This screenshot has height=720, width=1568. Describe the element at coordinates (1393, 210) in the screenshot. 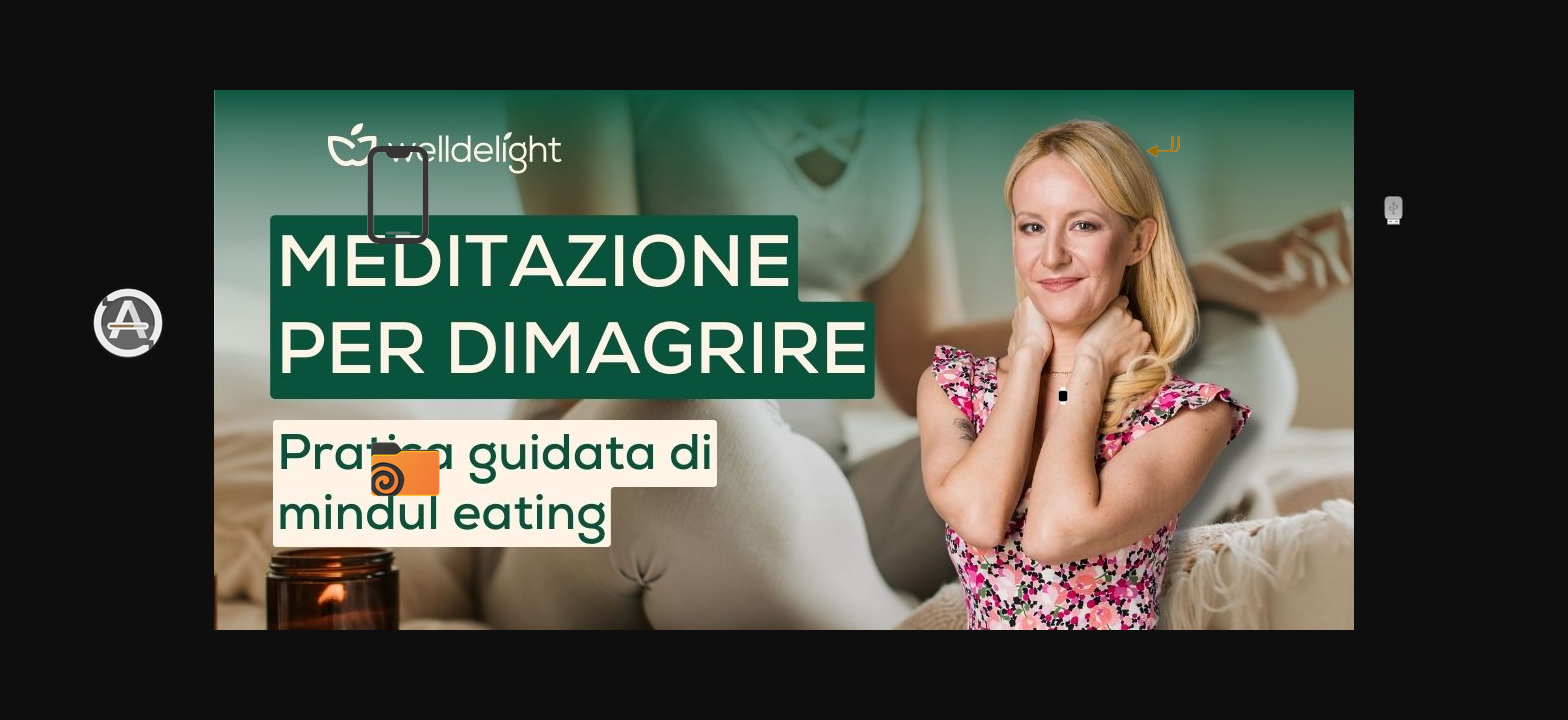

I see `access connected USB drive` at that location.